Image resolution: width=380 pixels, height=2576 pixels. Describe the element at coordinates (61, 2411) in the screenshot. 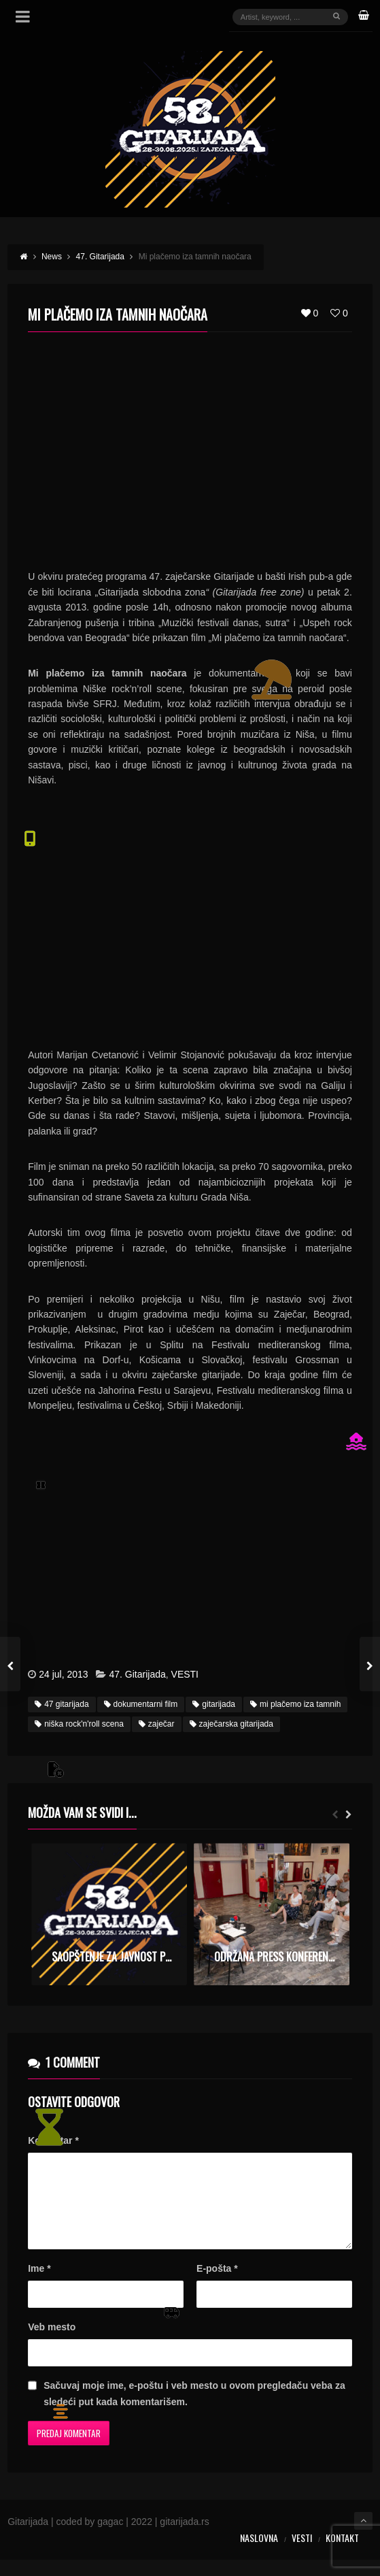

I see `center align text` at that location.